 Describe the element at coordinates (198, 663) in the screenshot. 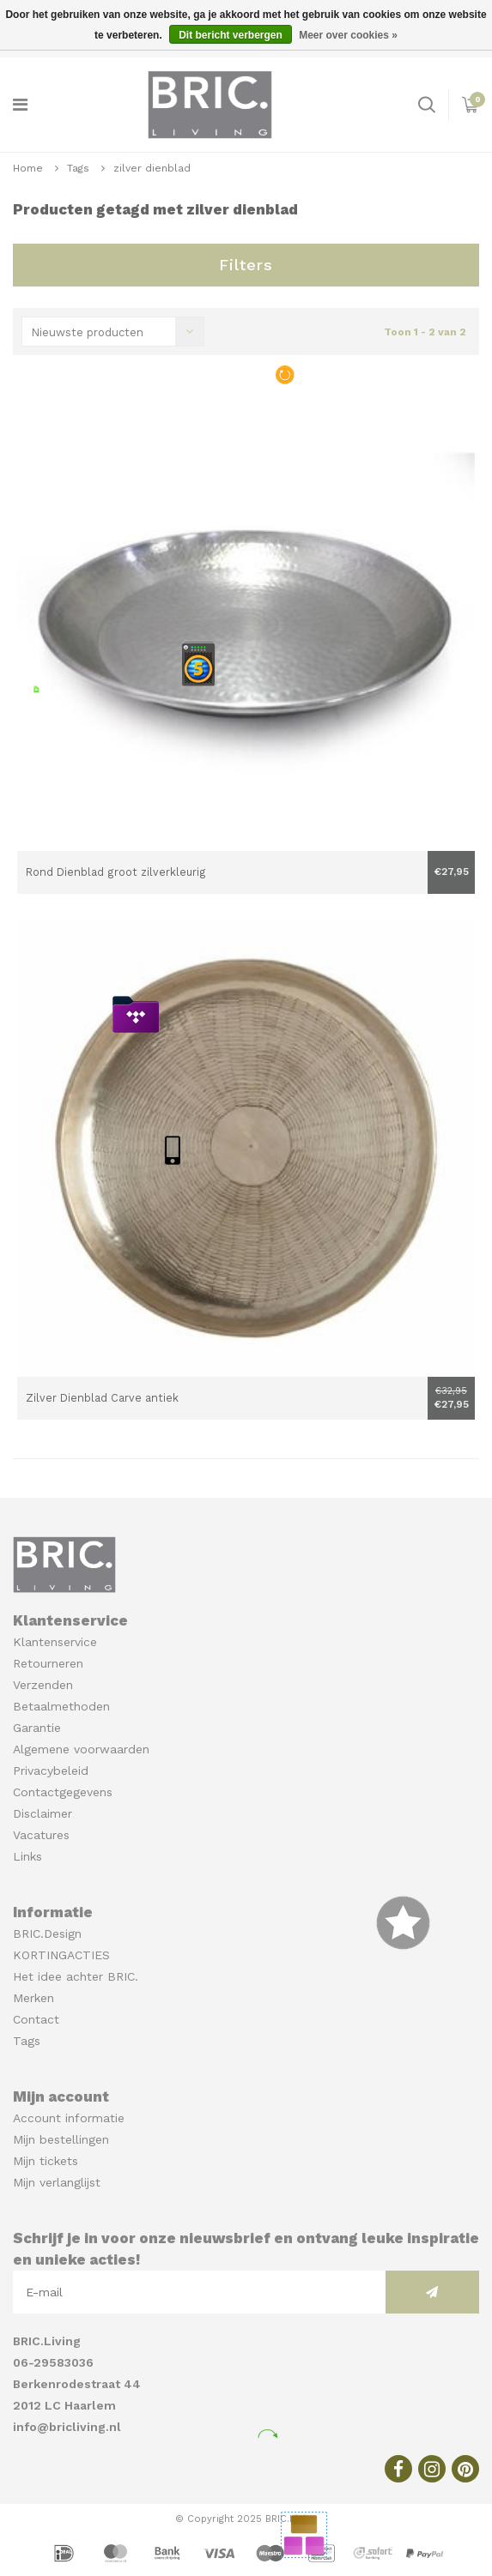

I see `access RAID 5 storage configuration` at that location.